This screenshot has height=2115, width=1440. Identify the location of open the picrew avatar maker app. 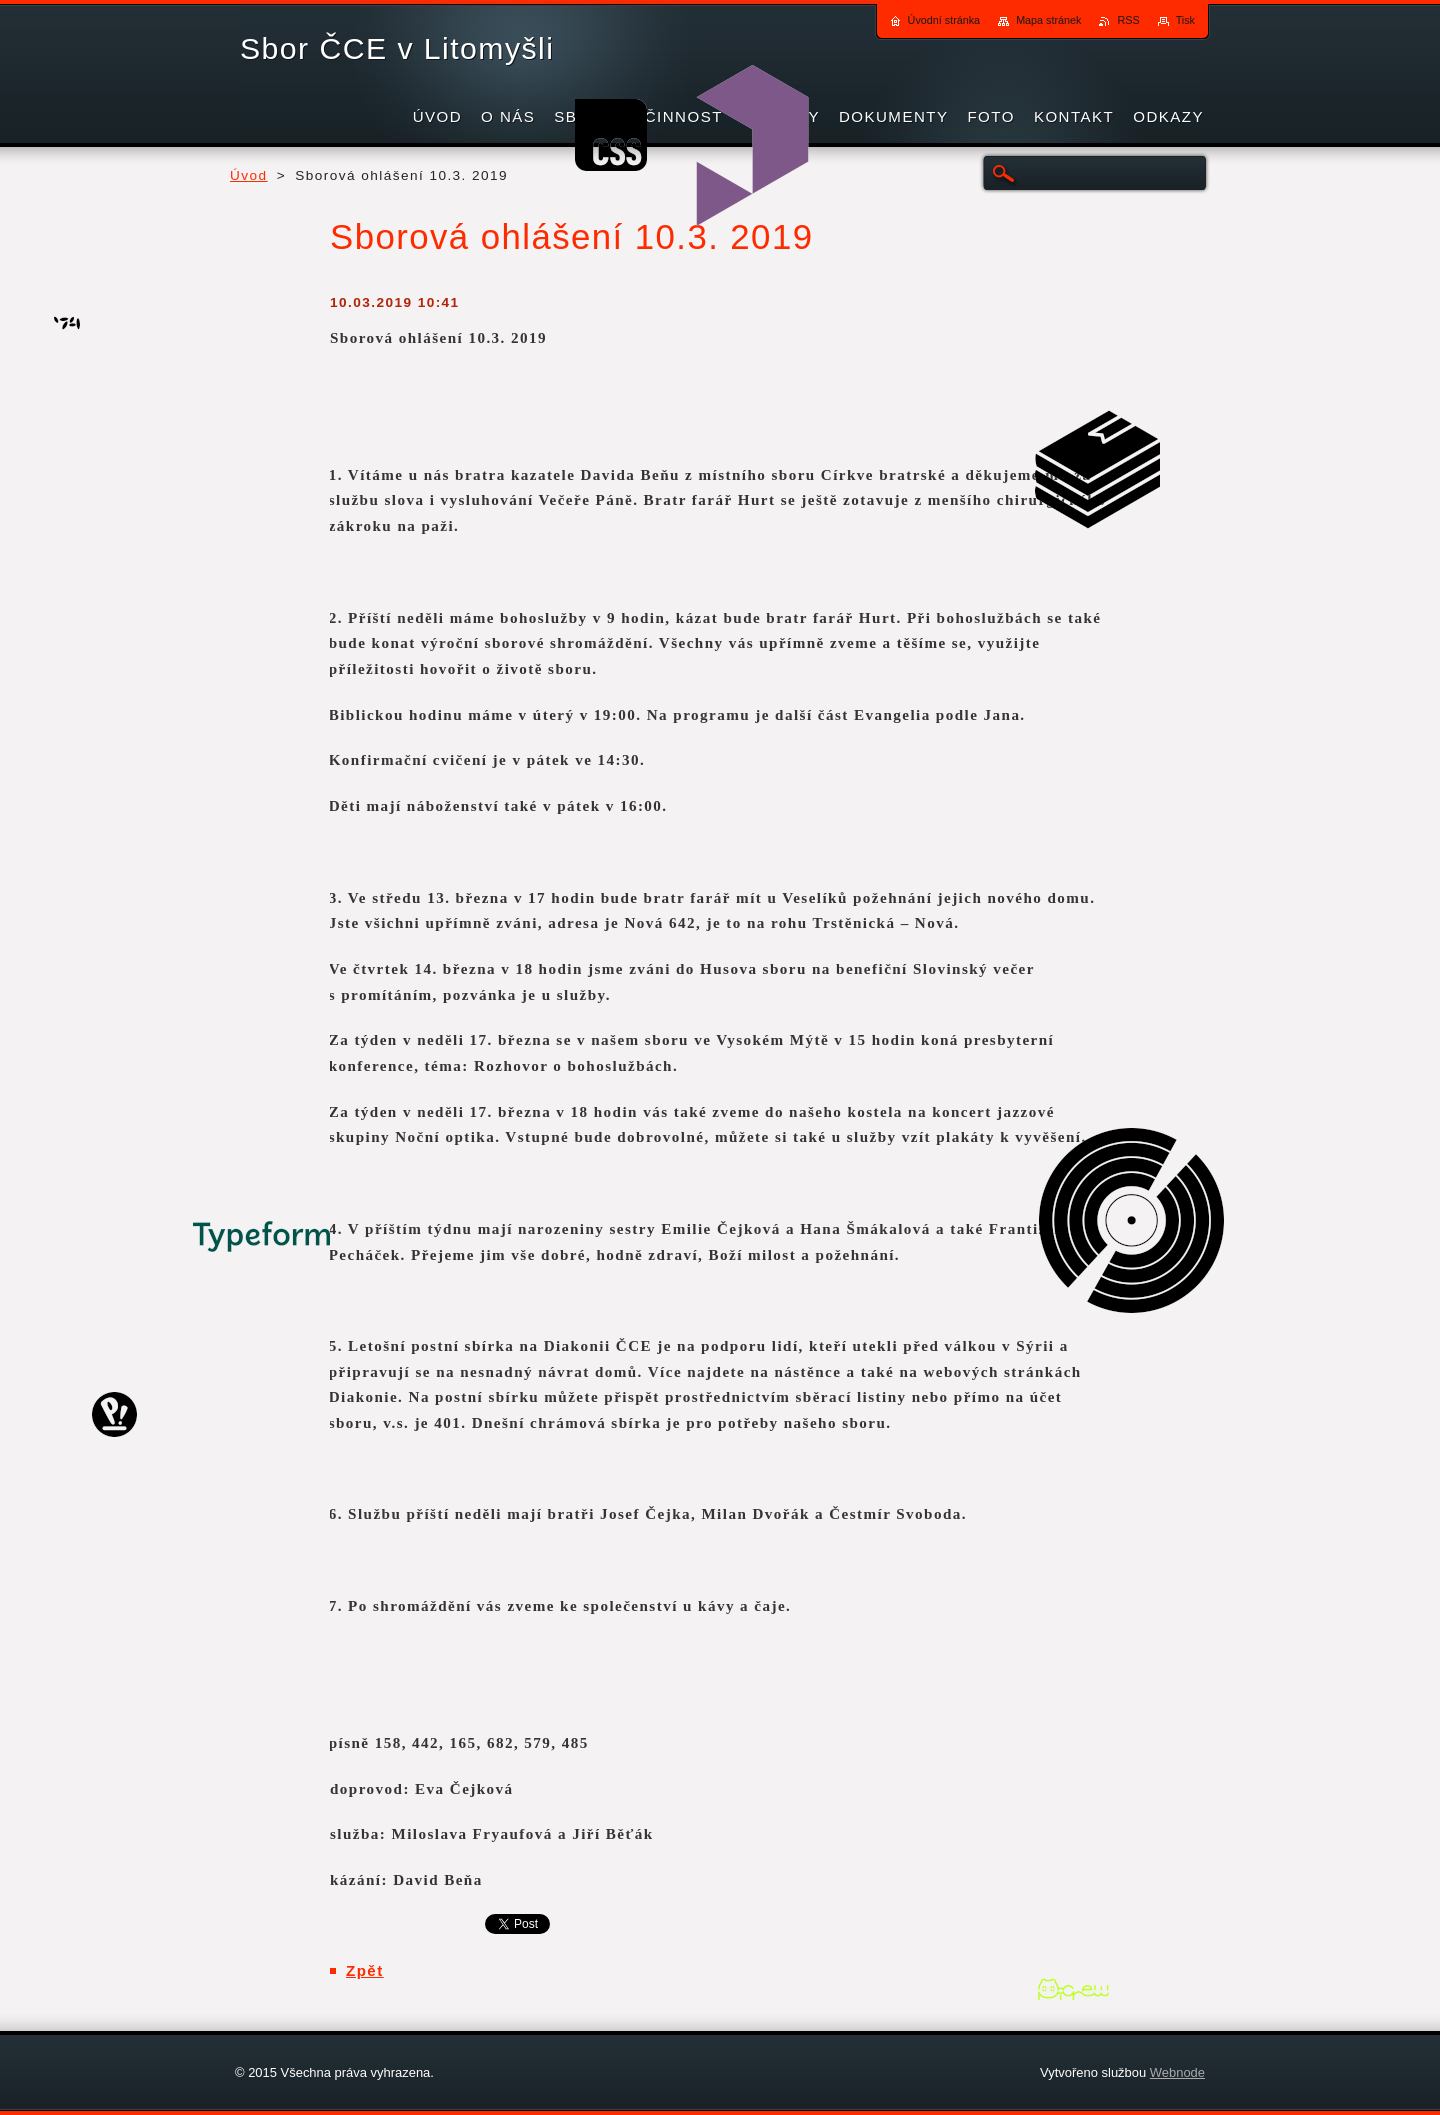
(1073, 1989).